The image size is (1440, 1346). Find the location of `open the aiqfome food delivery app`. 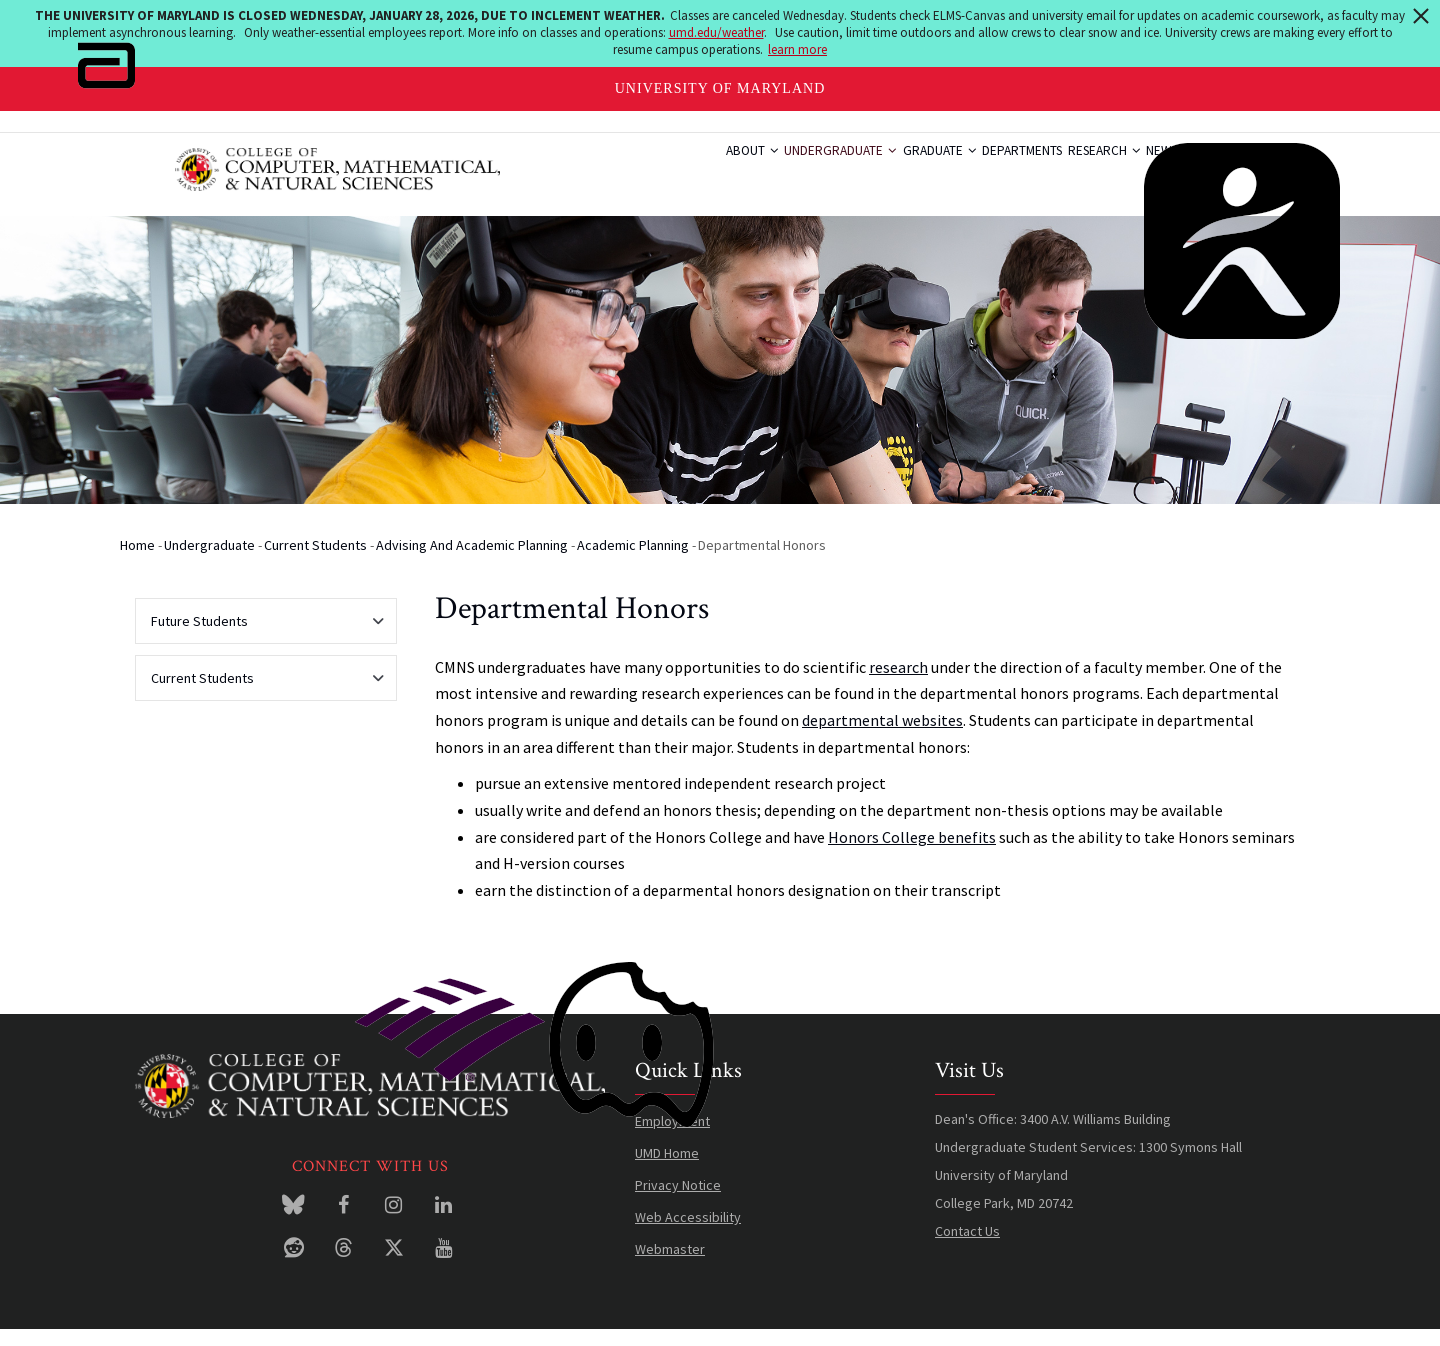

open the aiqfome food delivery app is located at coordinates (631, 1044).